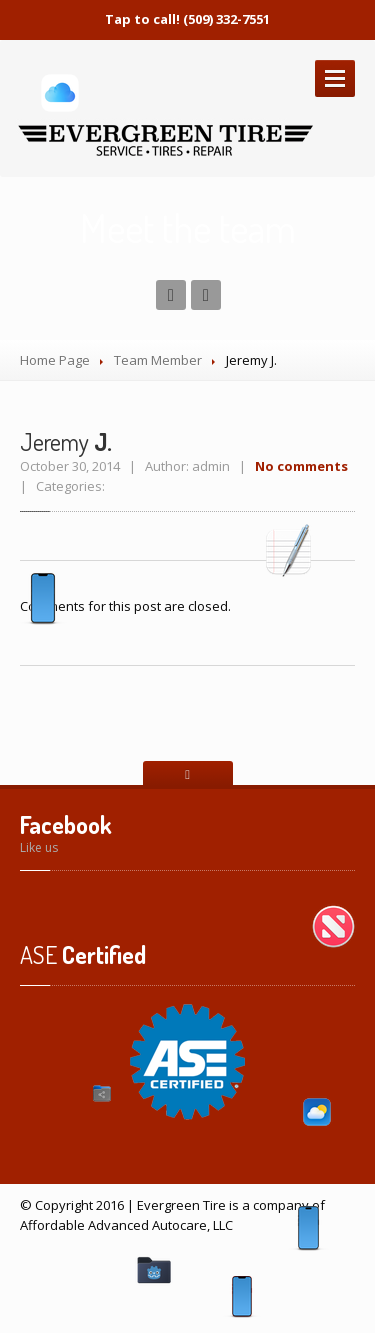 The width and height of the screenshot is (375, 1333). What do you see at coordinates (154, 1271) in the screenshot?
I see `folder containing Godot game engine project files` at bounding box center [154, 1271].